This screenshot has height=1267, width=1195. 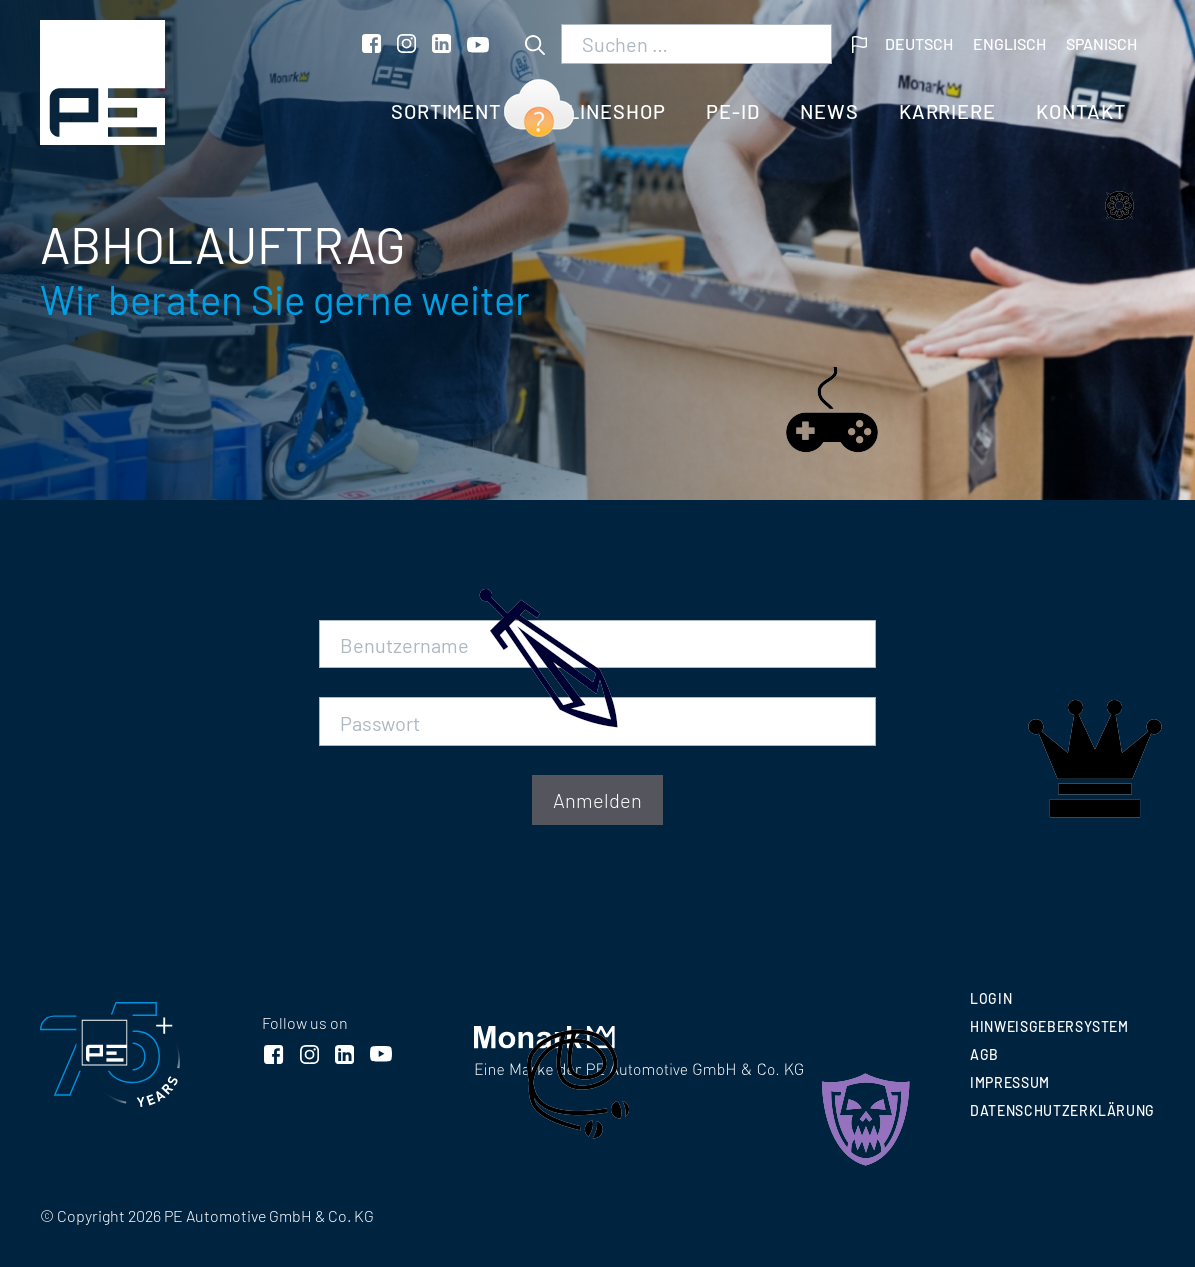 I want to click on decorative floral game emblem or badge, so click(x=1119, y=205).